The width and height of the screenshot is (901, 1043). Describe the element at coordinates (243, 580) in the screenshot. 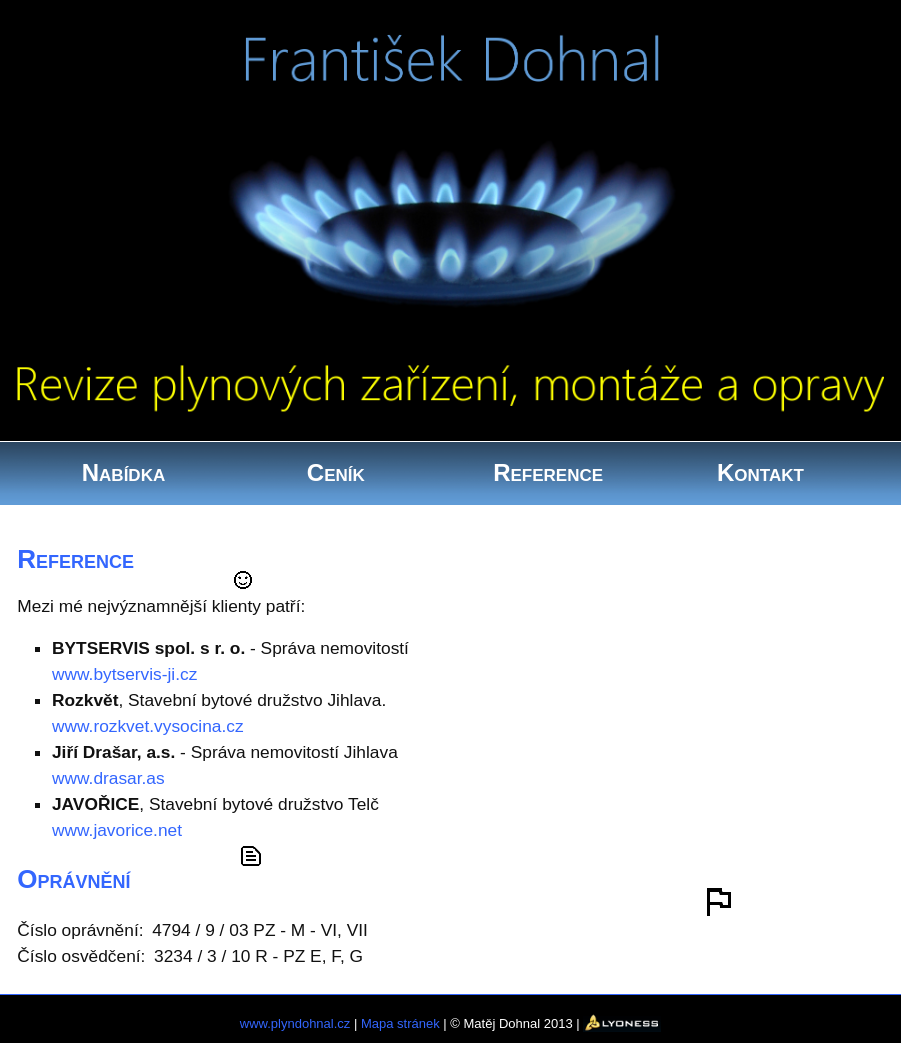

I see `rate your experience with a positive reaction` at that location.